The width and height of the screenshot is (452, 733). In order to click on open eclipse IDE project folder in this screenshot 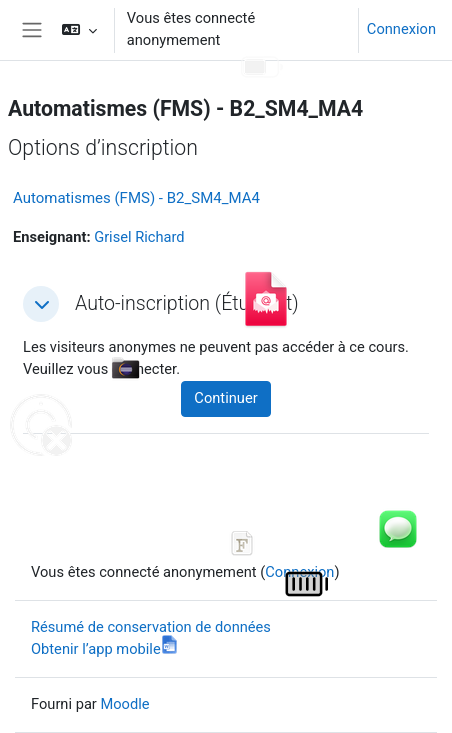, I will do `click(125, 368)`.